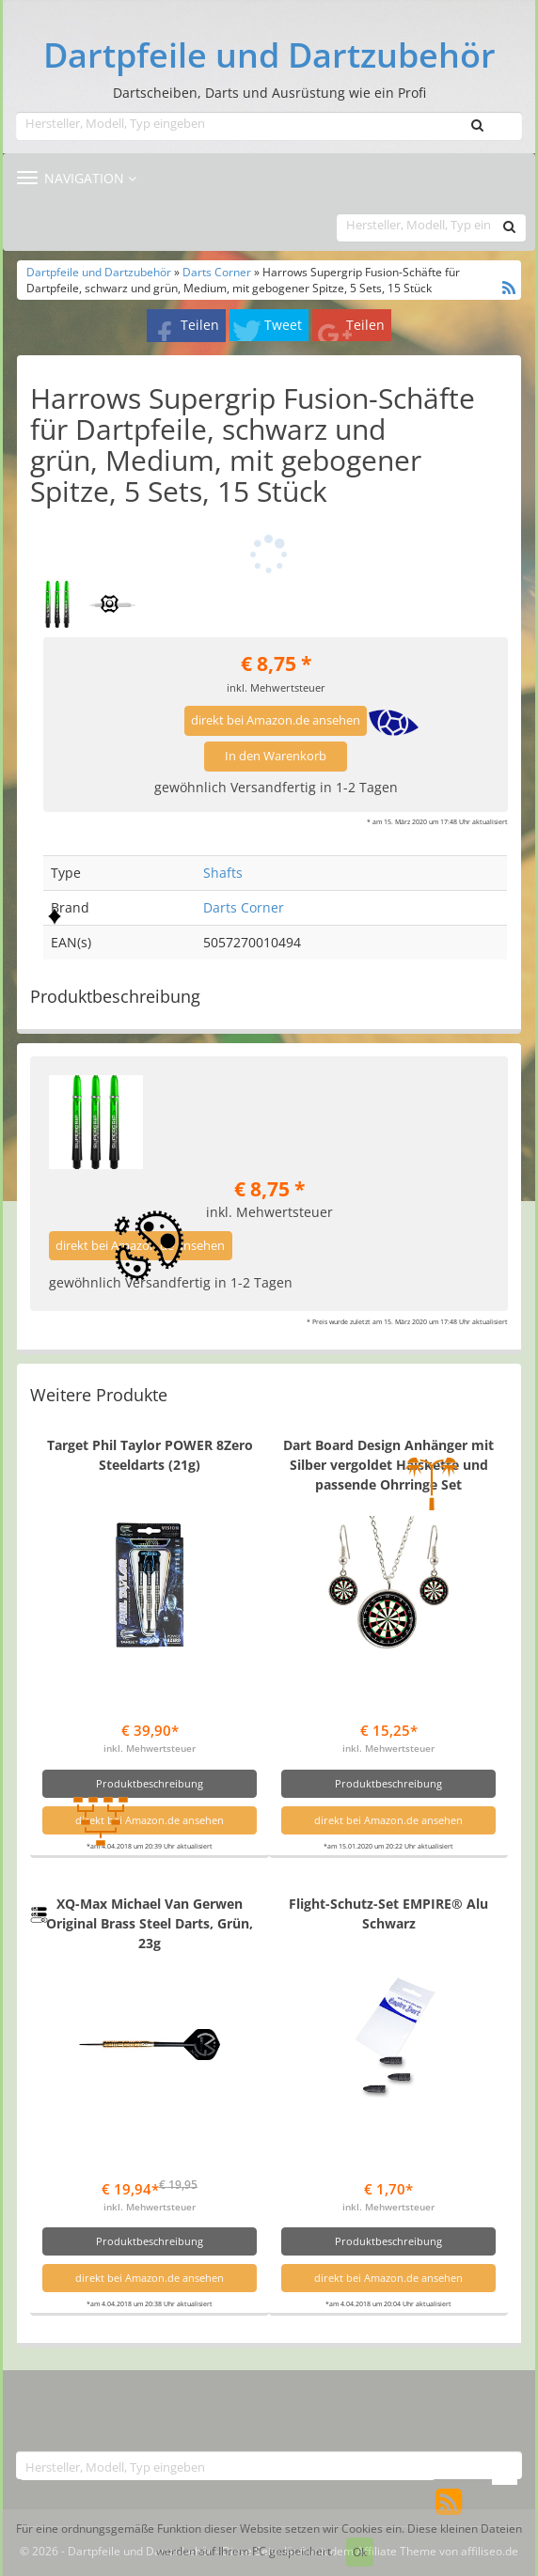 The width and height of the screenshot is (538, 2576). I want to click on adjust settings with multiple toggle switches, so click(39, 1914).